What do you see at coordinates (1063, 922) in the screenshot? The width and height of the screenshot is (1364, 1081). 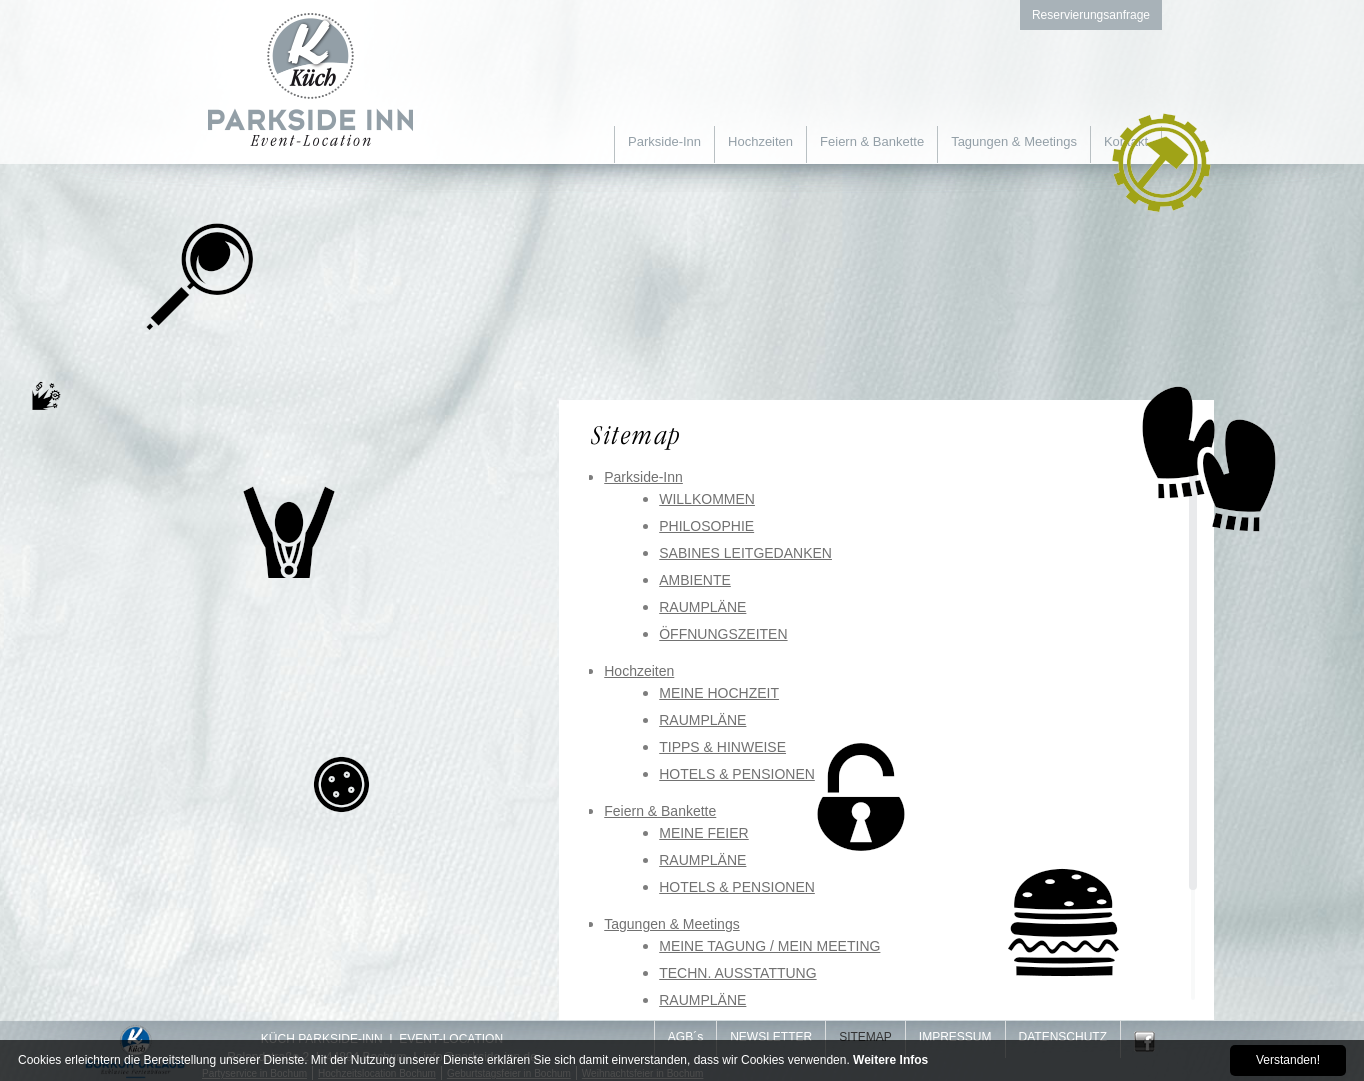 I see `food or restaurant category` at bounding box center [1063, 922].